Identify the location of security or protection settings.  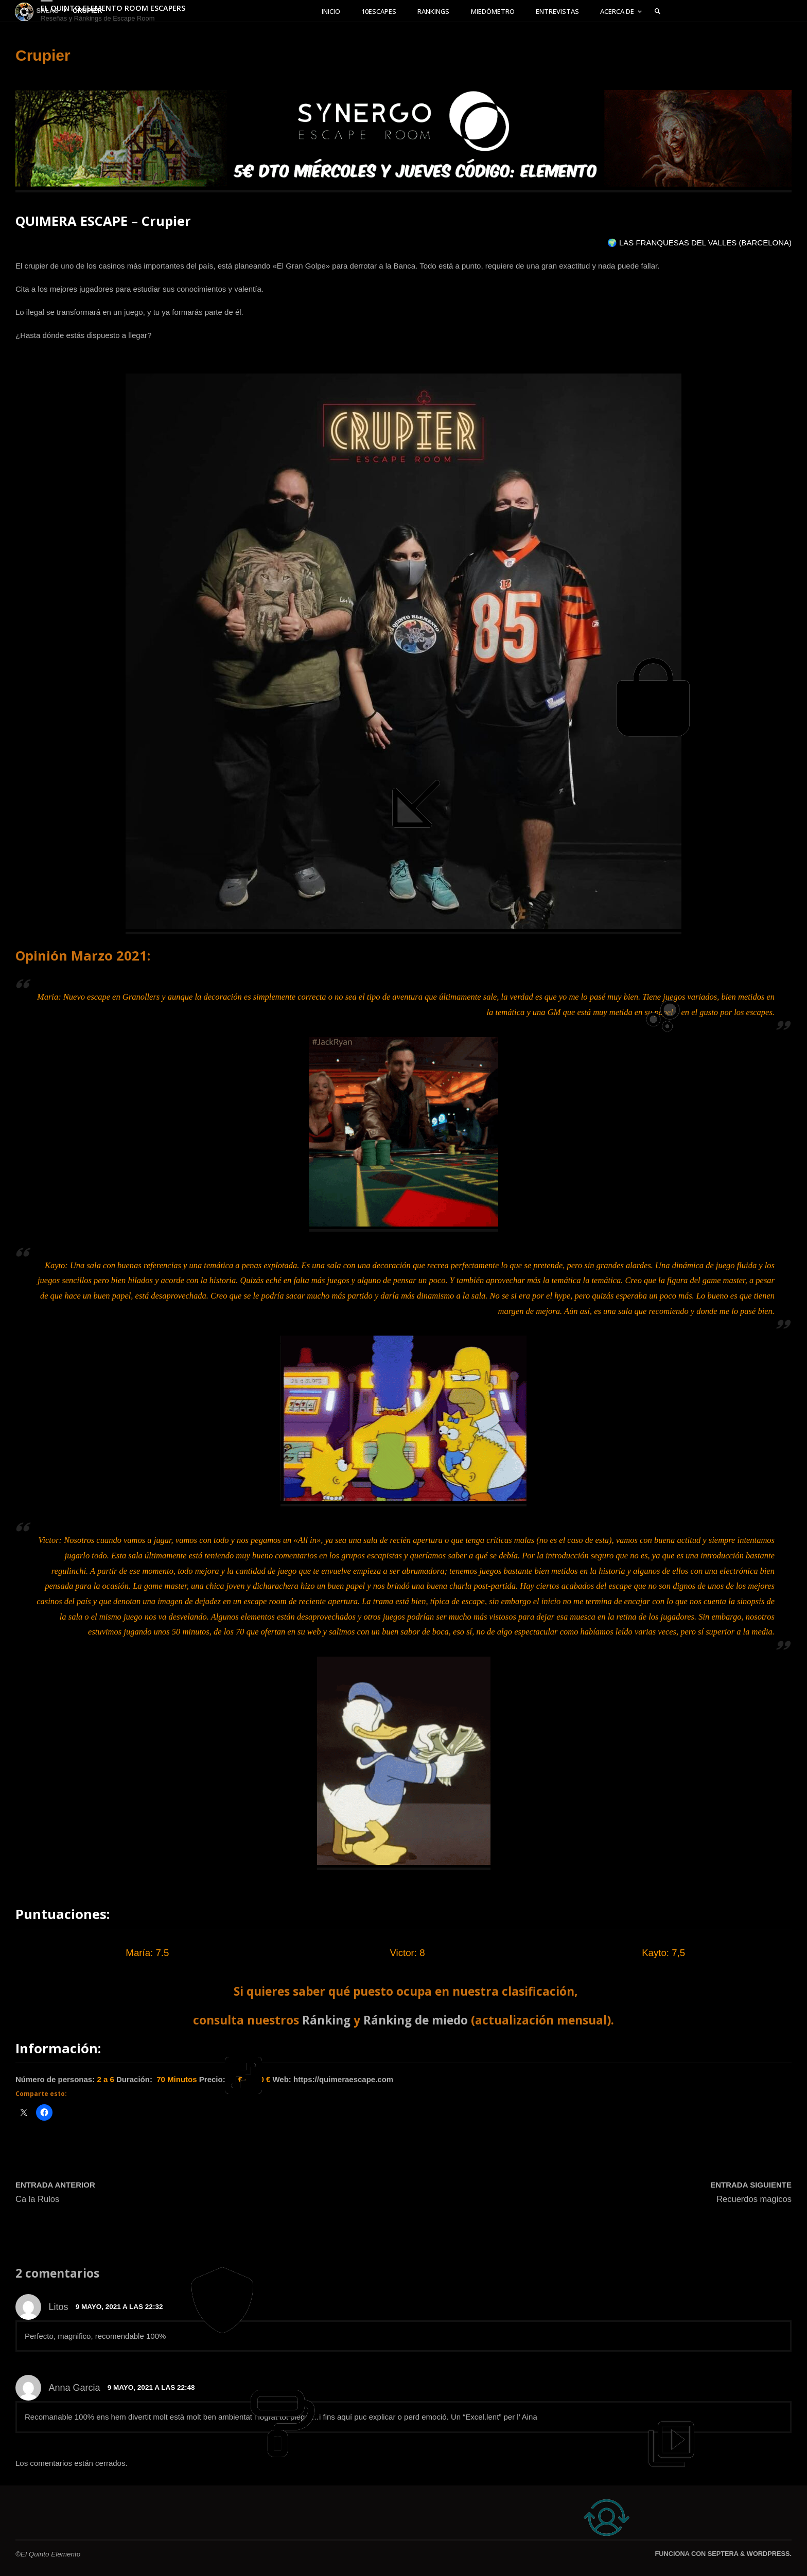
(222, 2300).